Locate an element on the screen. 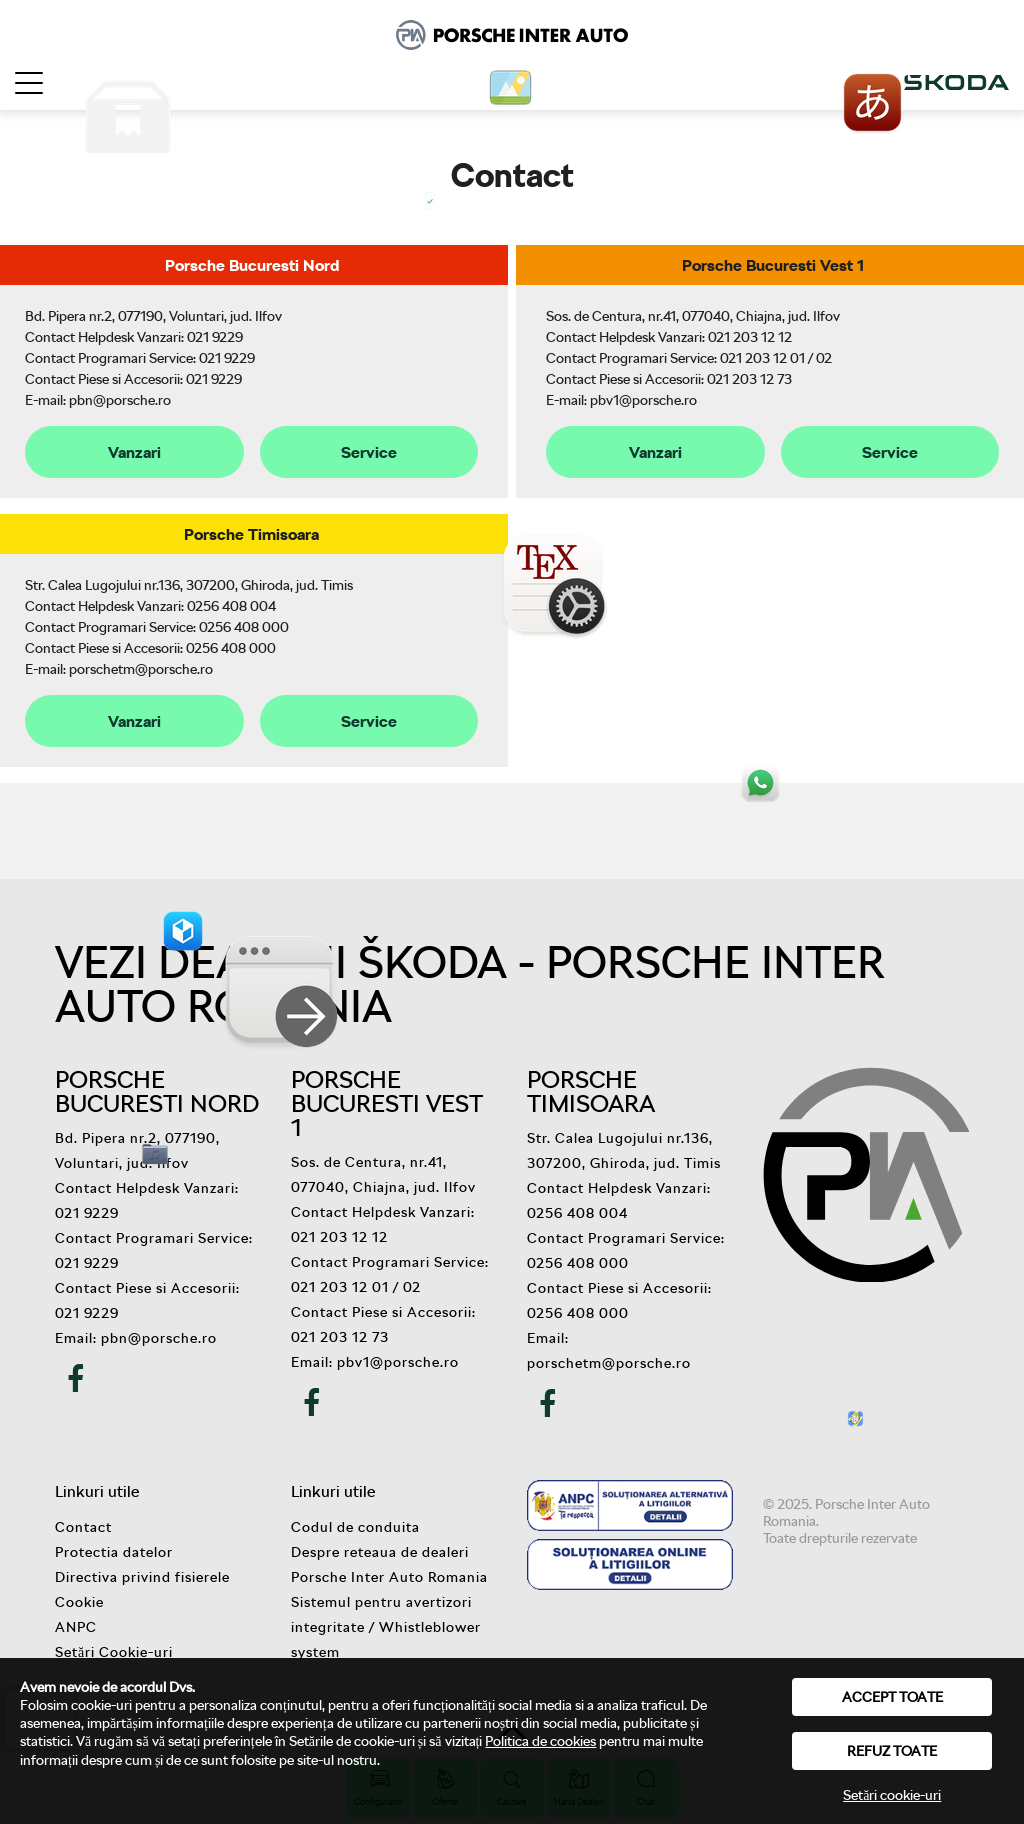 The image size is (1024, 1824). open JapaChar app for learning Japanese characters is located at coordinates (872, 102).